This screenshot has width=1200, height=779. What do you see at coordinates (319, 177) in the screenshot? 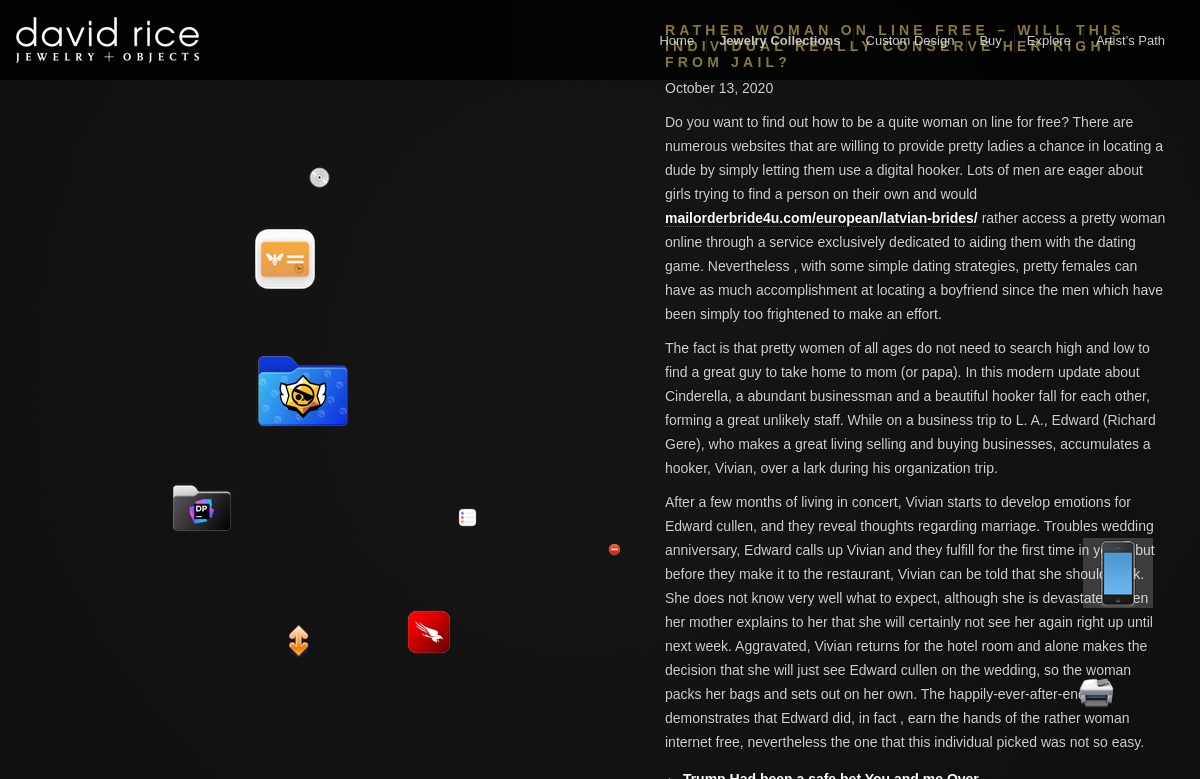
I see `indicates a DVD+R disc drive or media` at bounding box center [319, 177].